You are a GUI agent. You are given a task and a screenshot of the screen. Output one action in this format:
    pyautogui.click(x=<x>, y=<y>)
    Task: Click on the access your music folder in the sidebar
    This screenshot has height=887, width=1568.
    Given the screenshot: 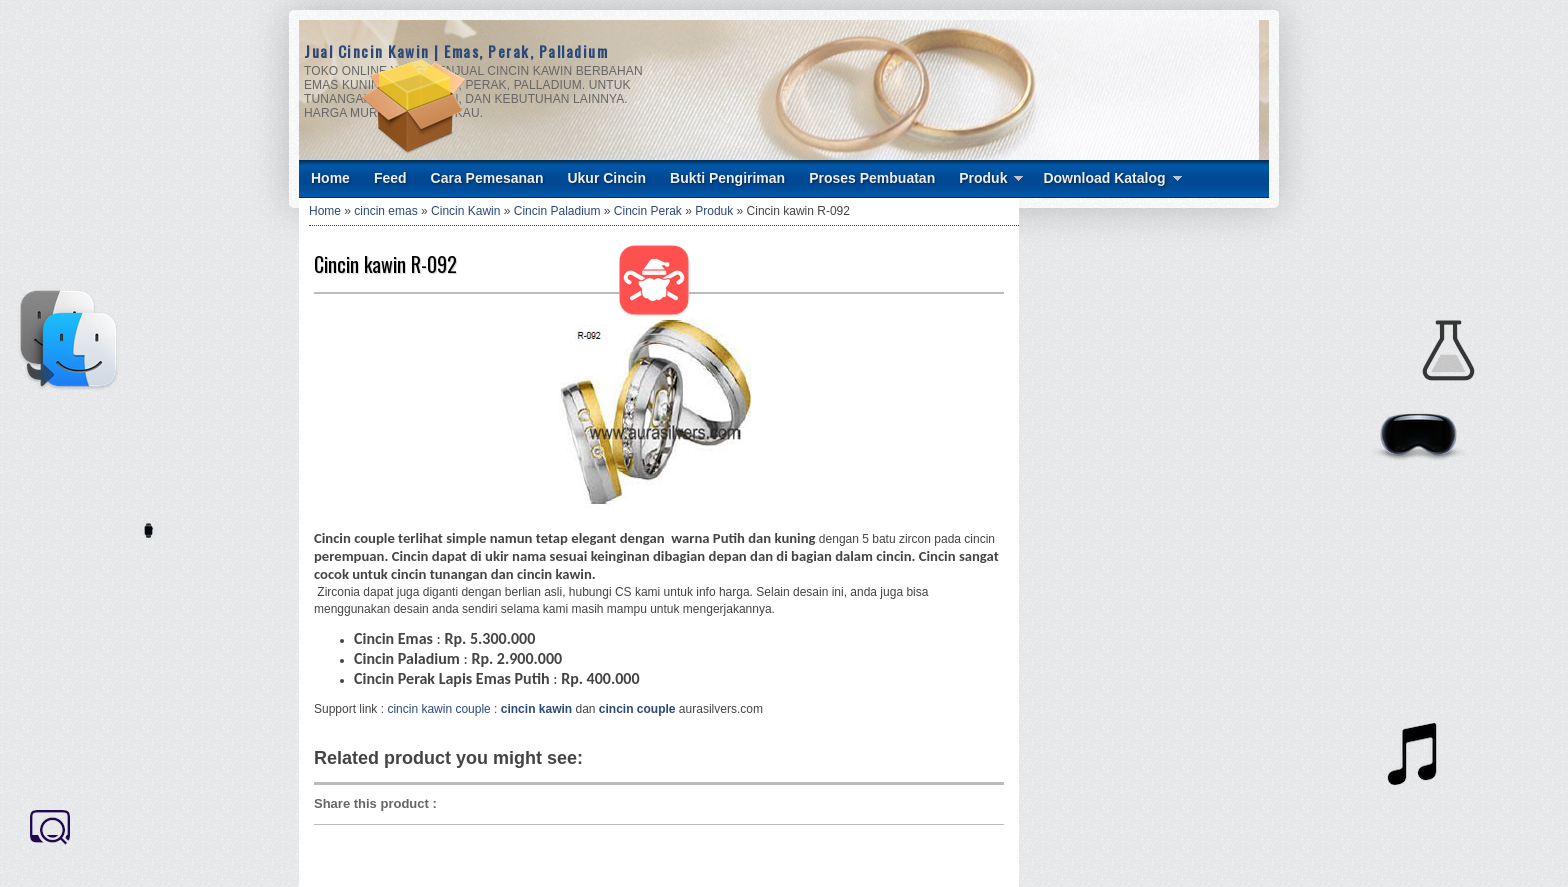 What is the action you would take?
    pyautogui.click(x=1414, y=754)
    